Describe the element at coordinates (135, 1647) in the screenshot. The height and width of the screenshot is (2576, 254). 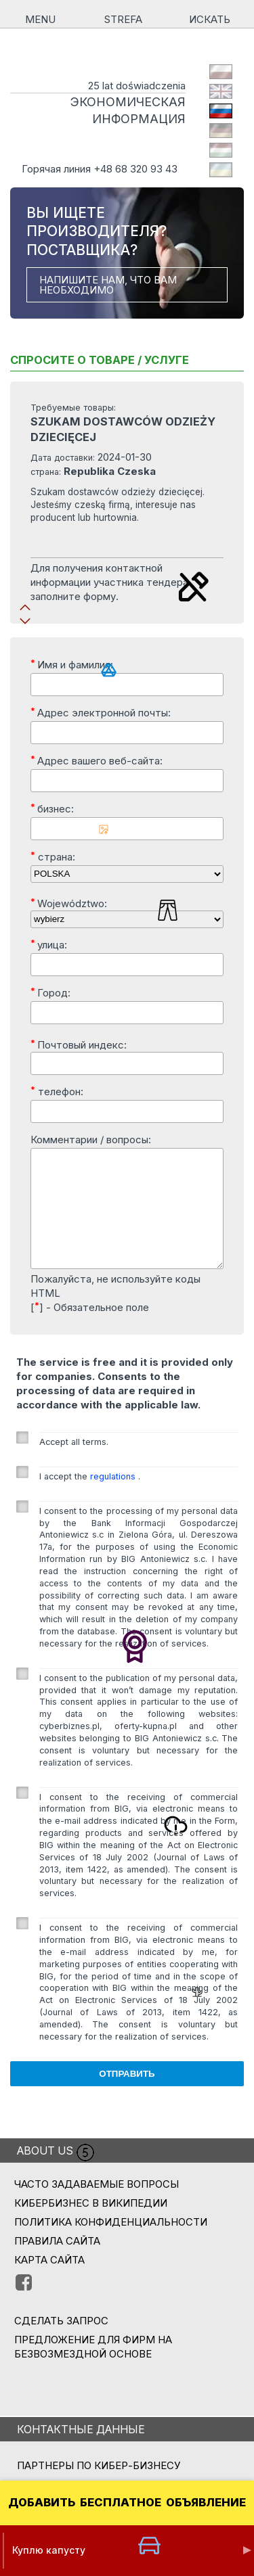
I see `view achievements or awards` at that location.